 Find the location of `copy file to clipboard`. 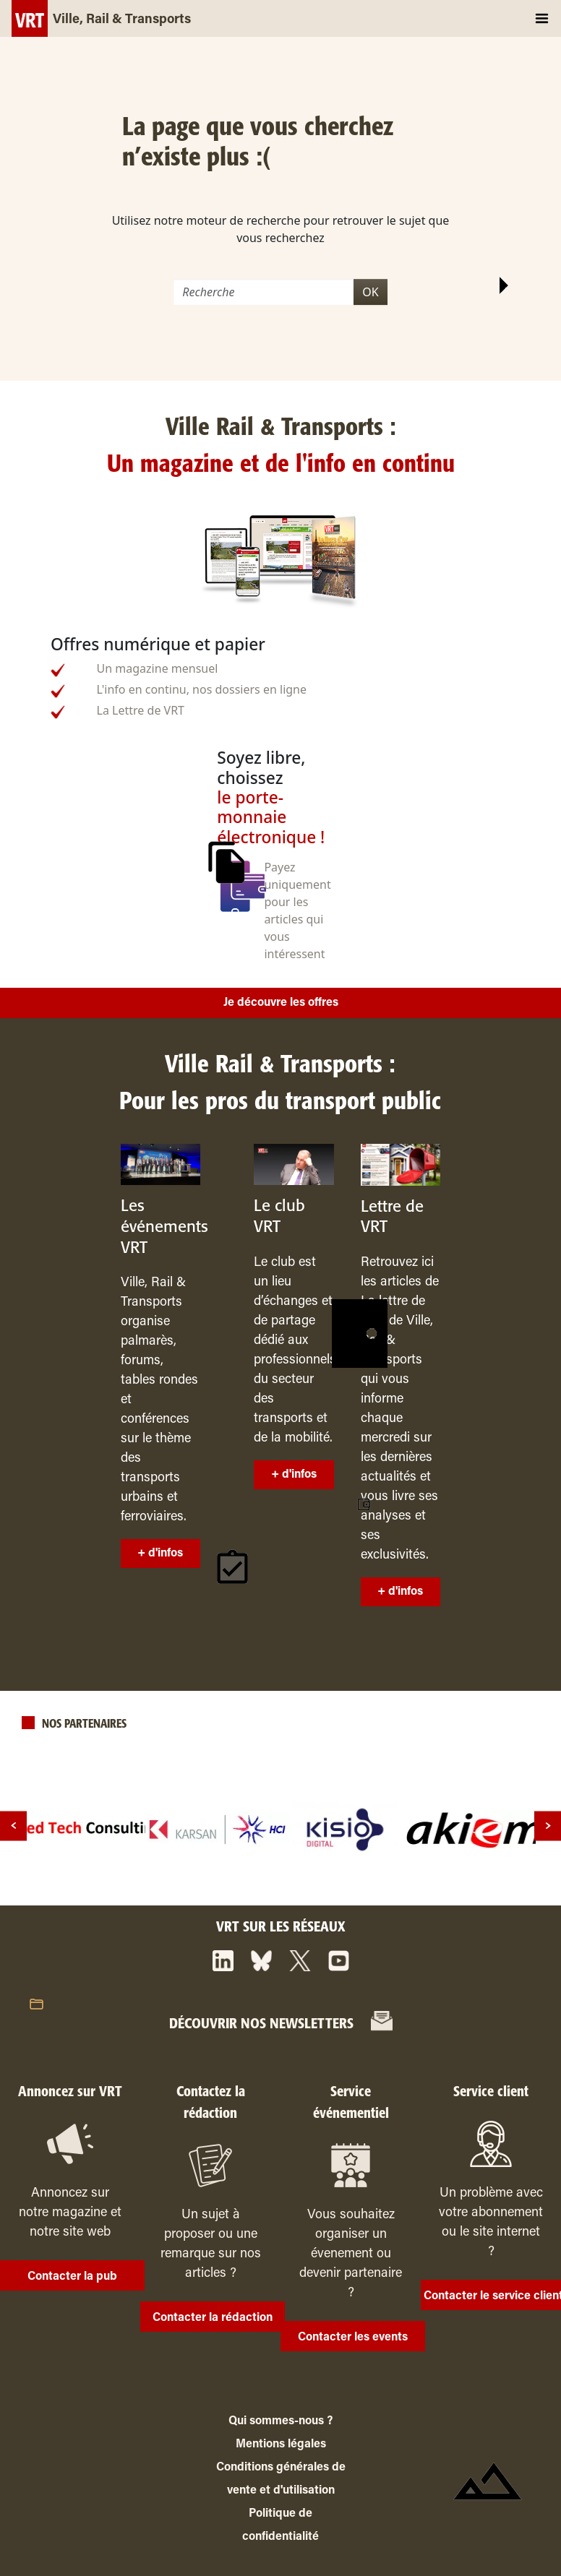

copy file to clipboard is located at coordinates (227, 862).